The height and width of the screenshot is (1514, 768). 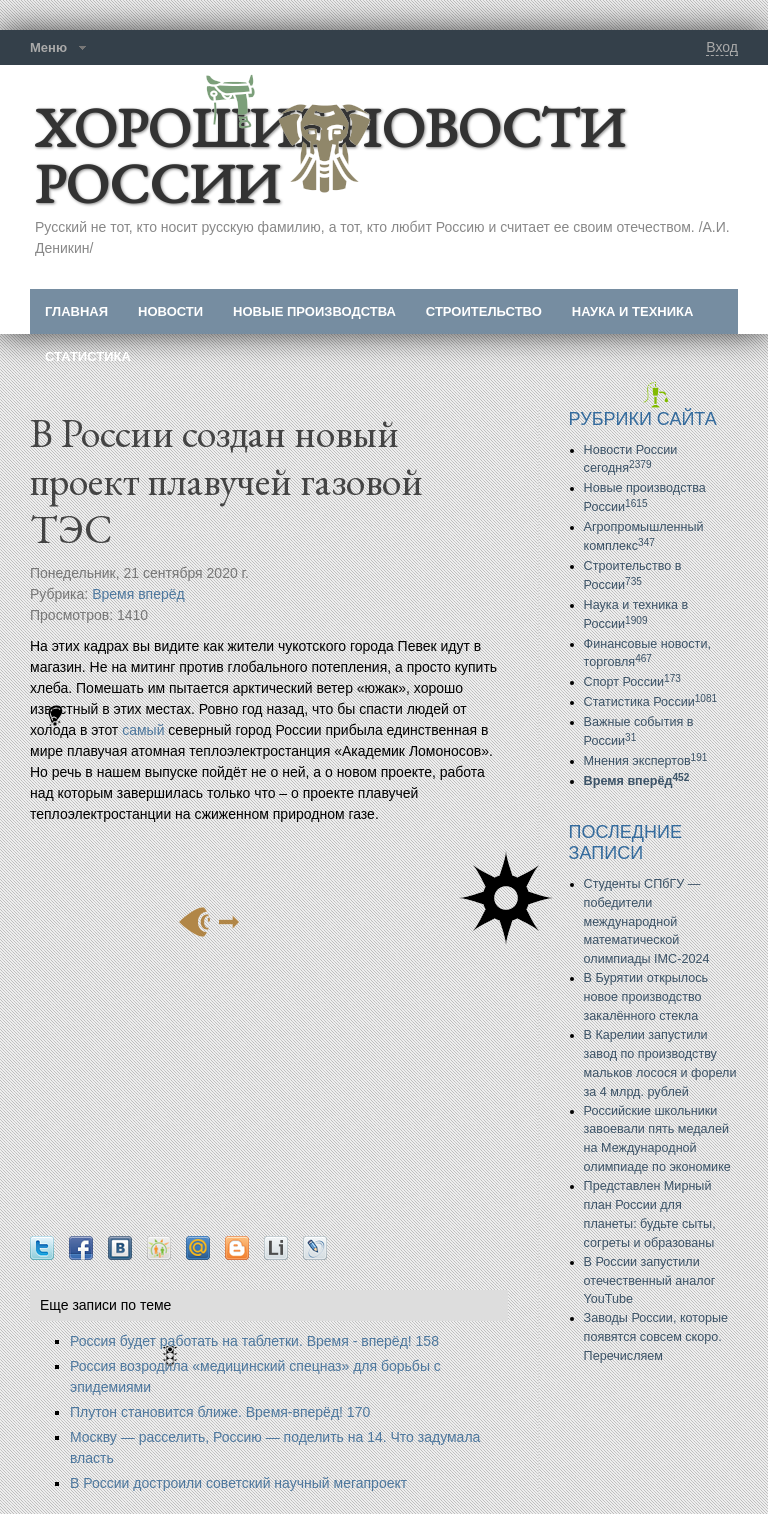 What do you see at coordinates (324, 148) in the screenshot?
I see `elephant character or avatar icon` at bounding box center [324, 148].